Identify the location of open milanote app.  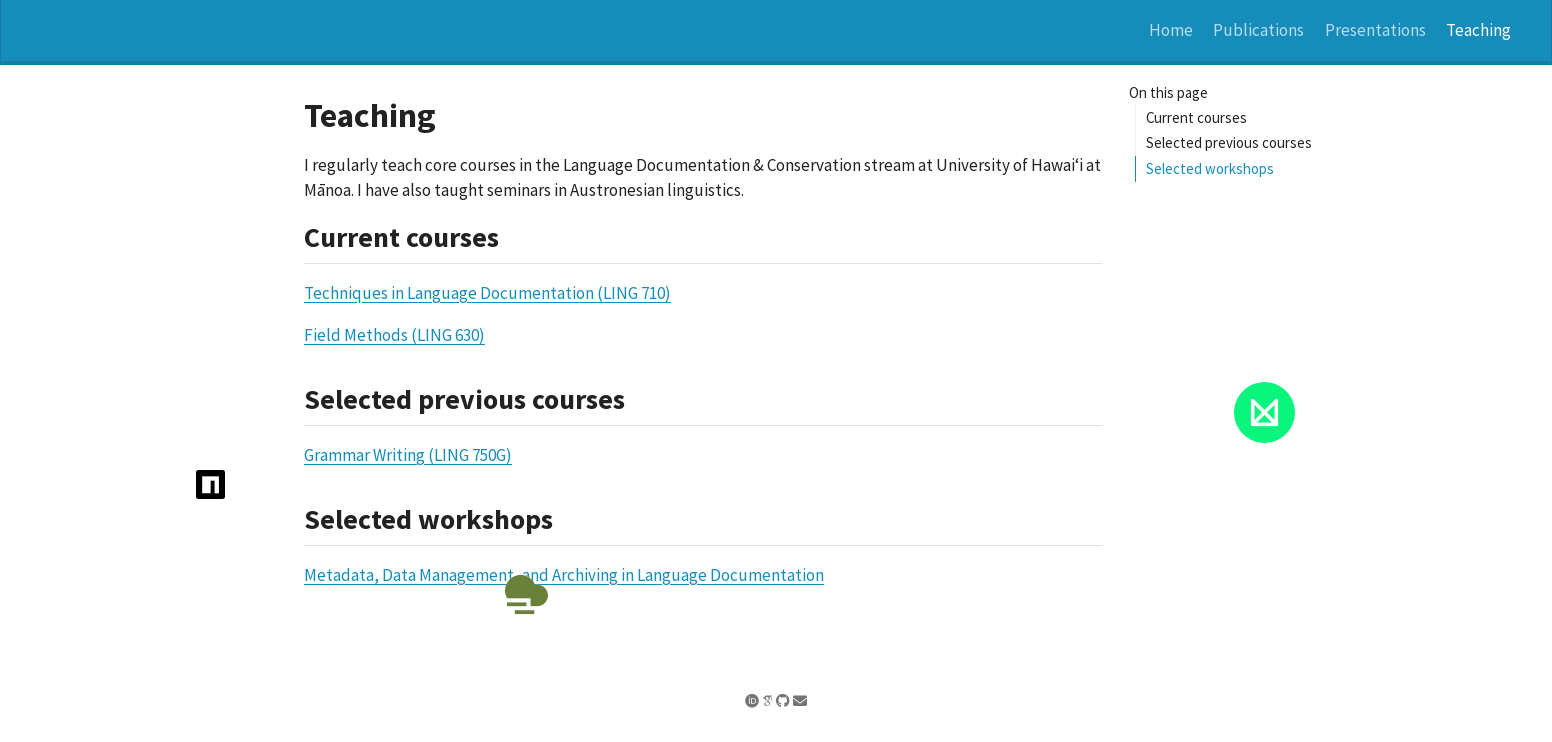
(1264, 412).